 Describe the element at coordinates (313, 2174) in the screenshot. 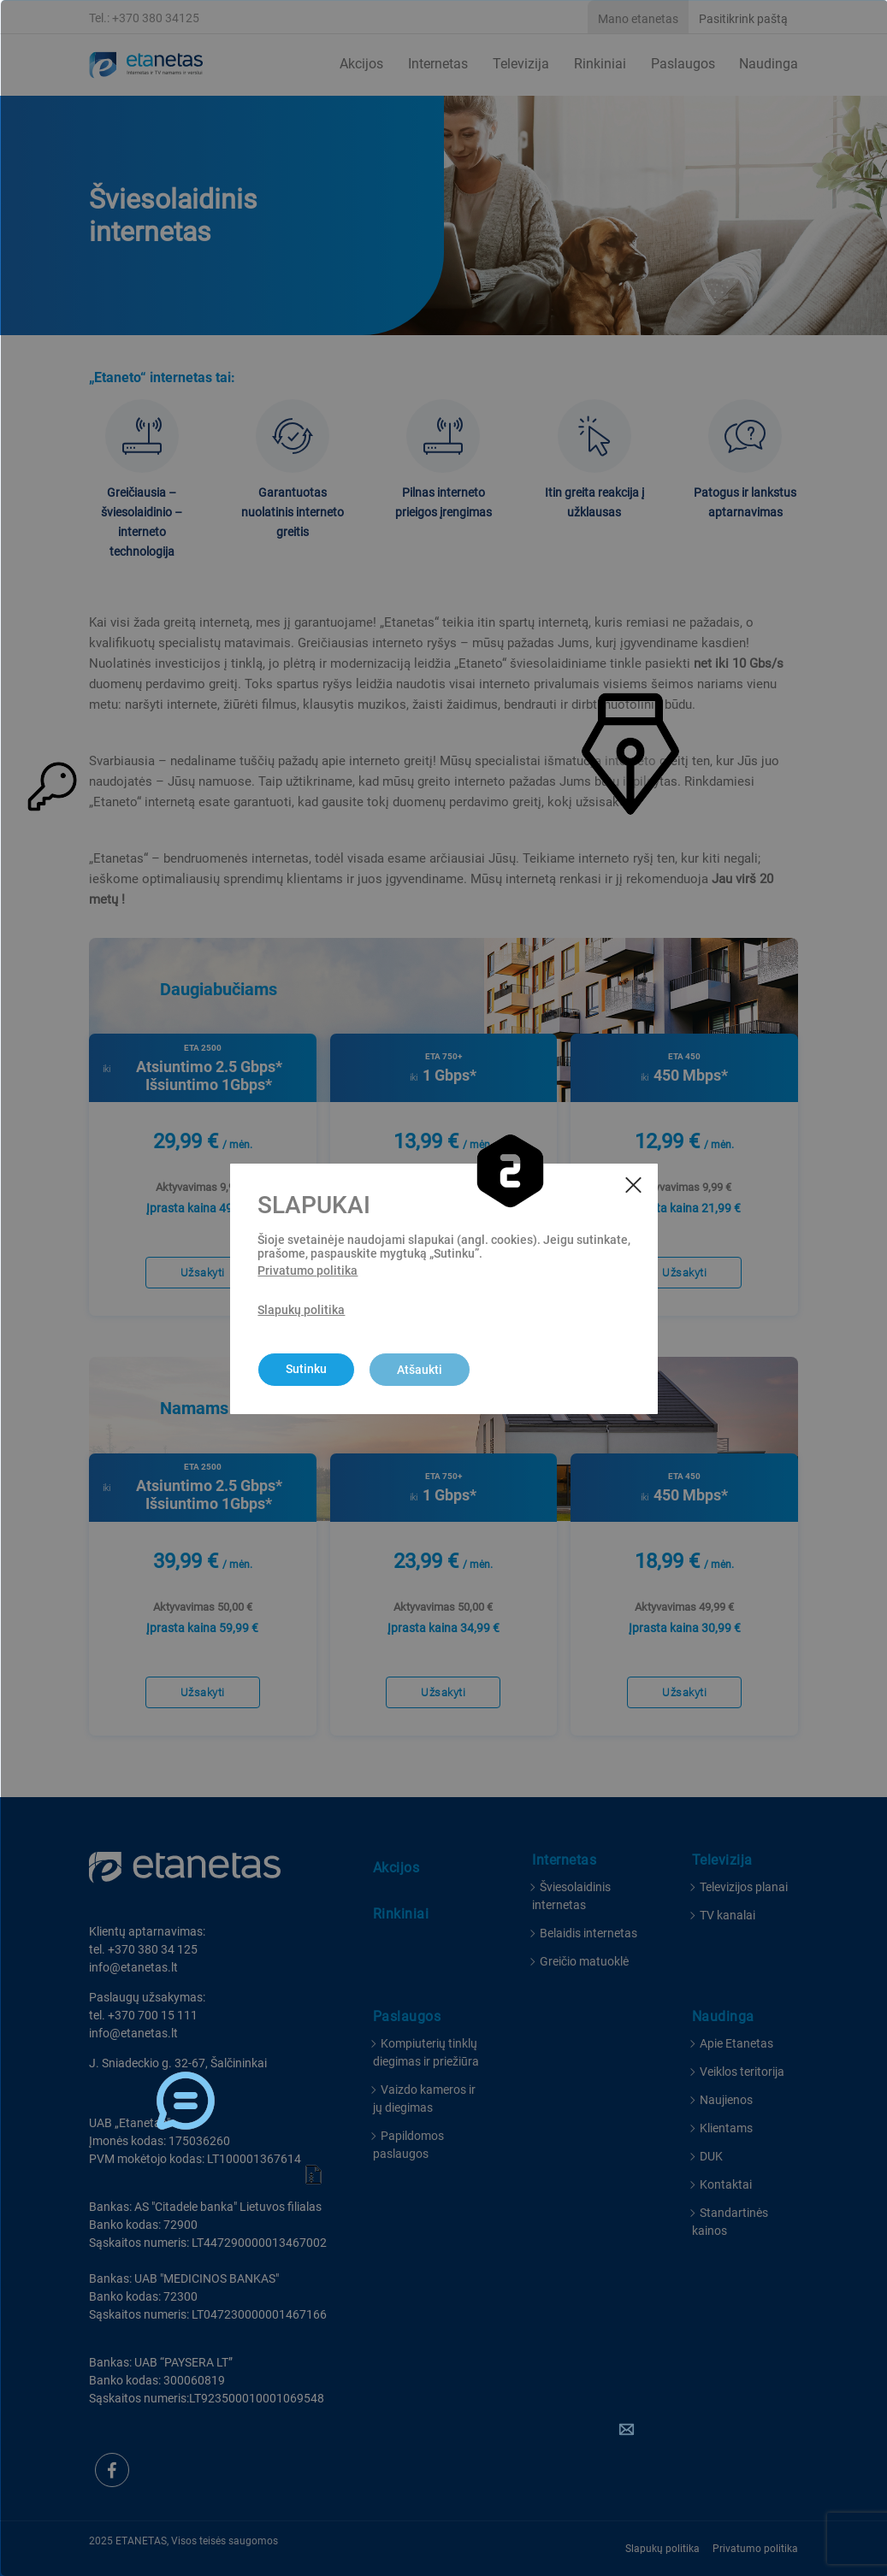

I see `access compressed or archived files` at that location.